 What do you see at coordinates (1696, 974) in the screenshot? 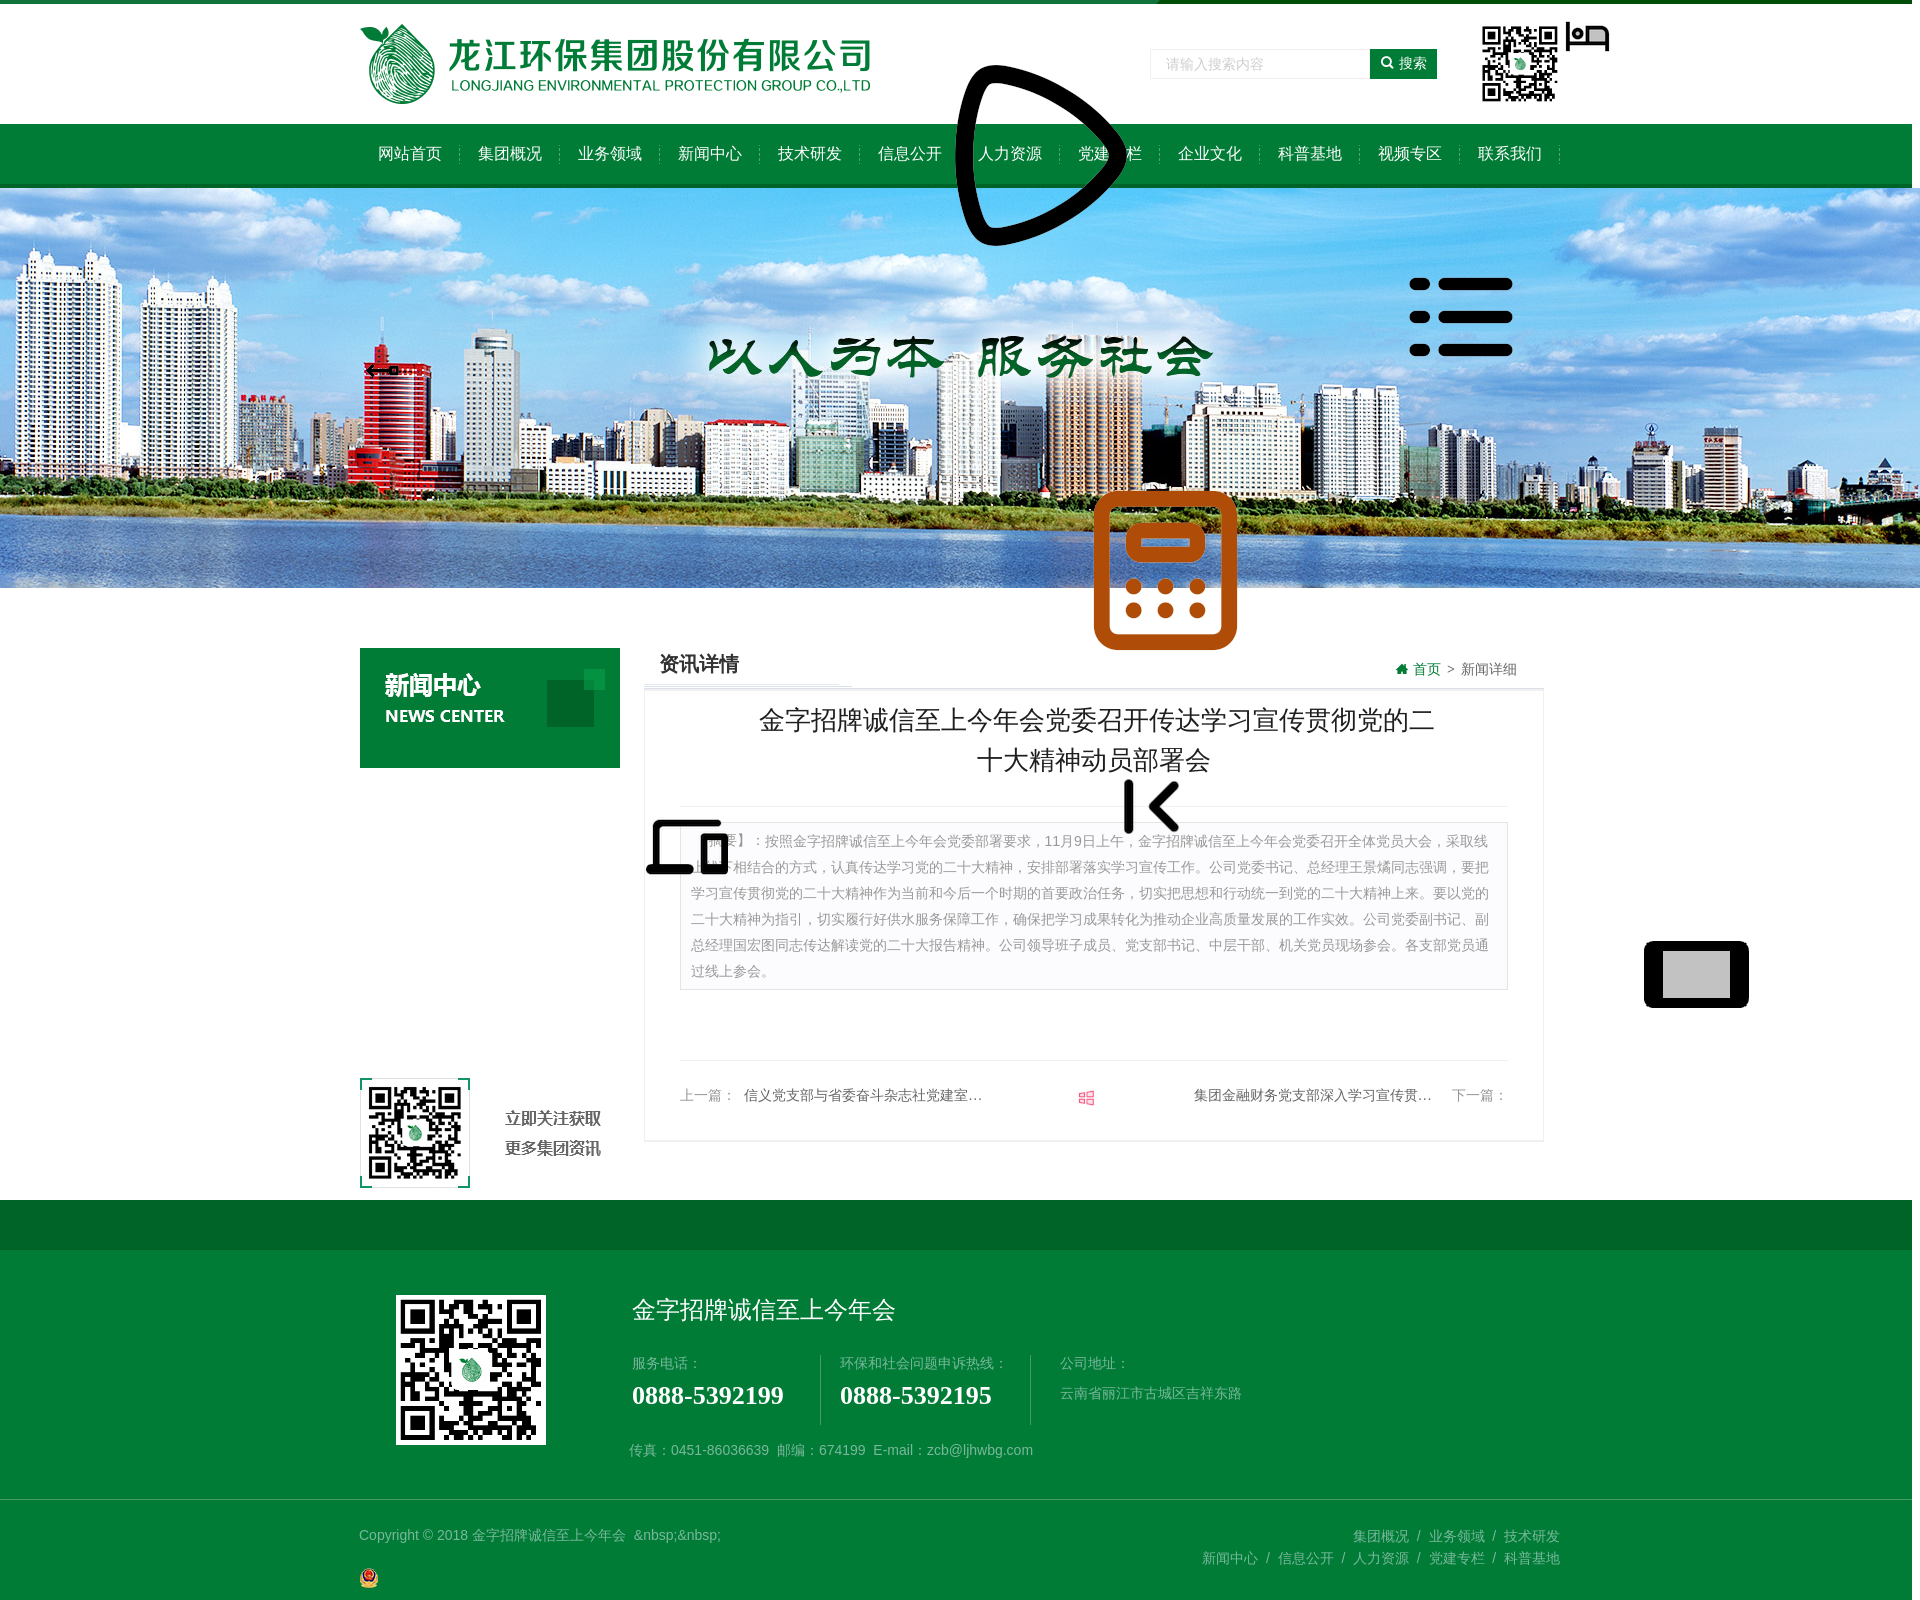
I see `switch to landscape orientation` at bounding box center [1696, 974].